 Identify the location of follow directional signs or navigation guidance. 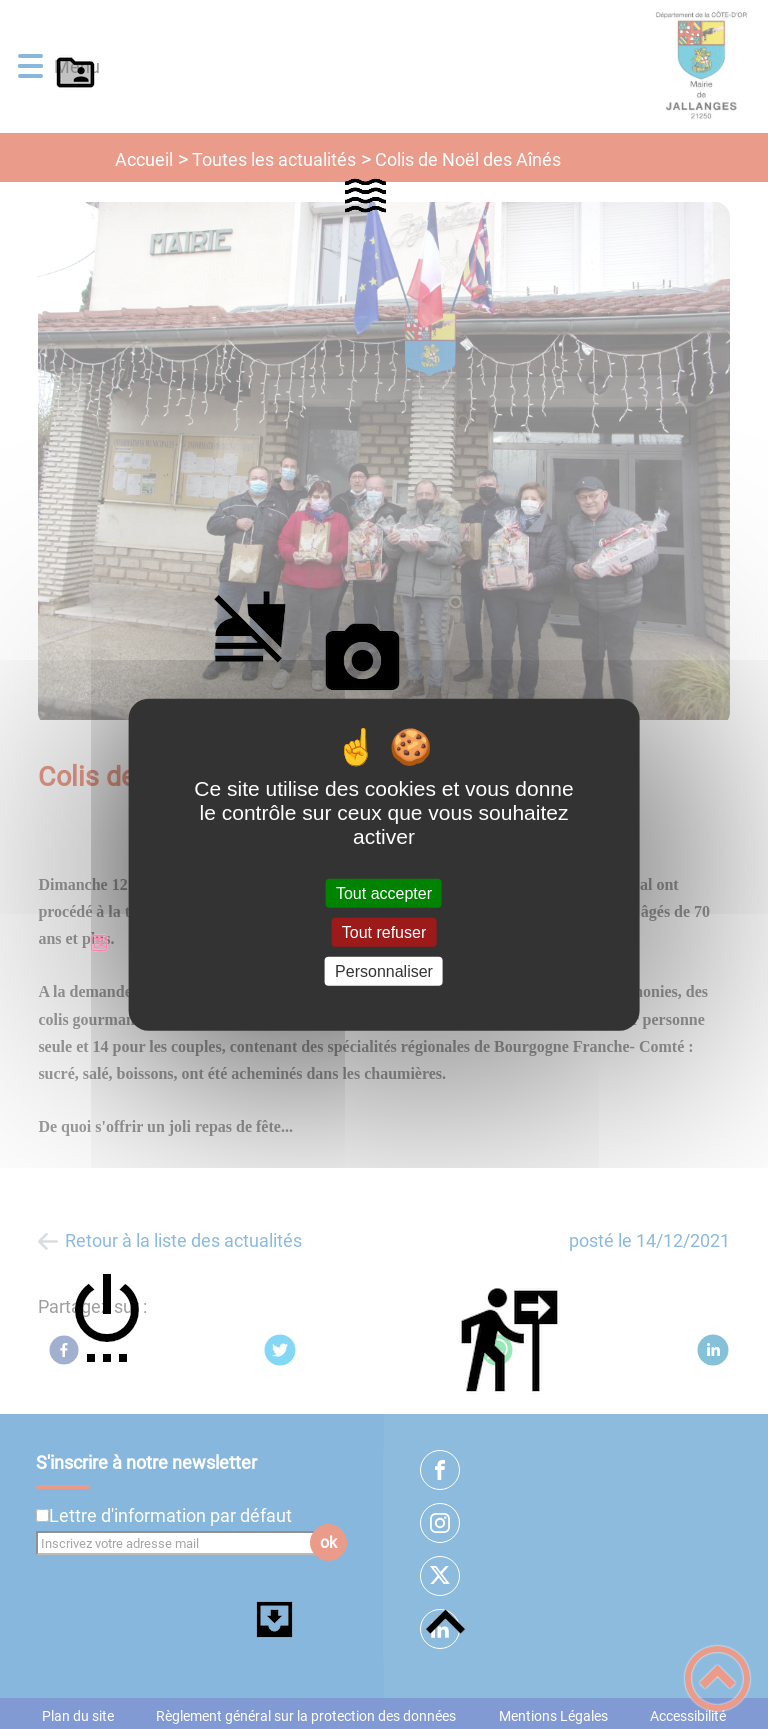
(509, 1338).